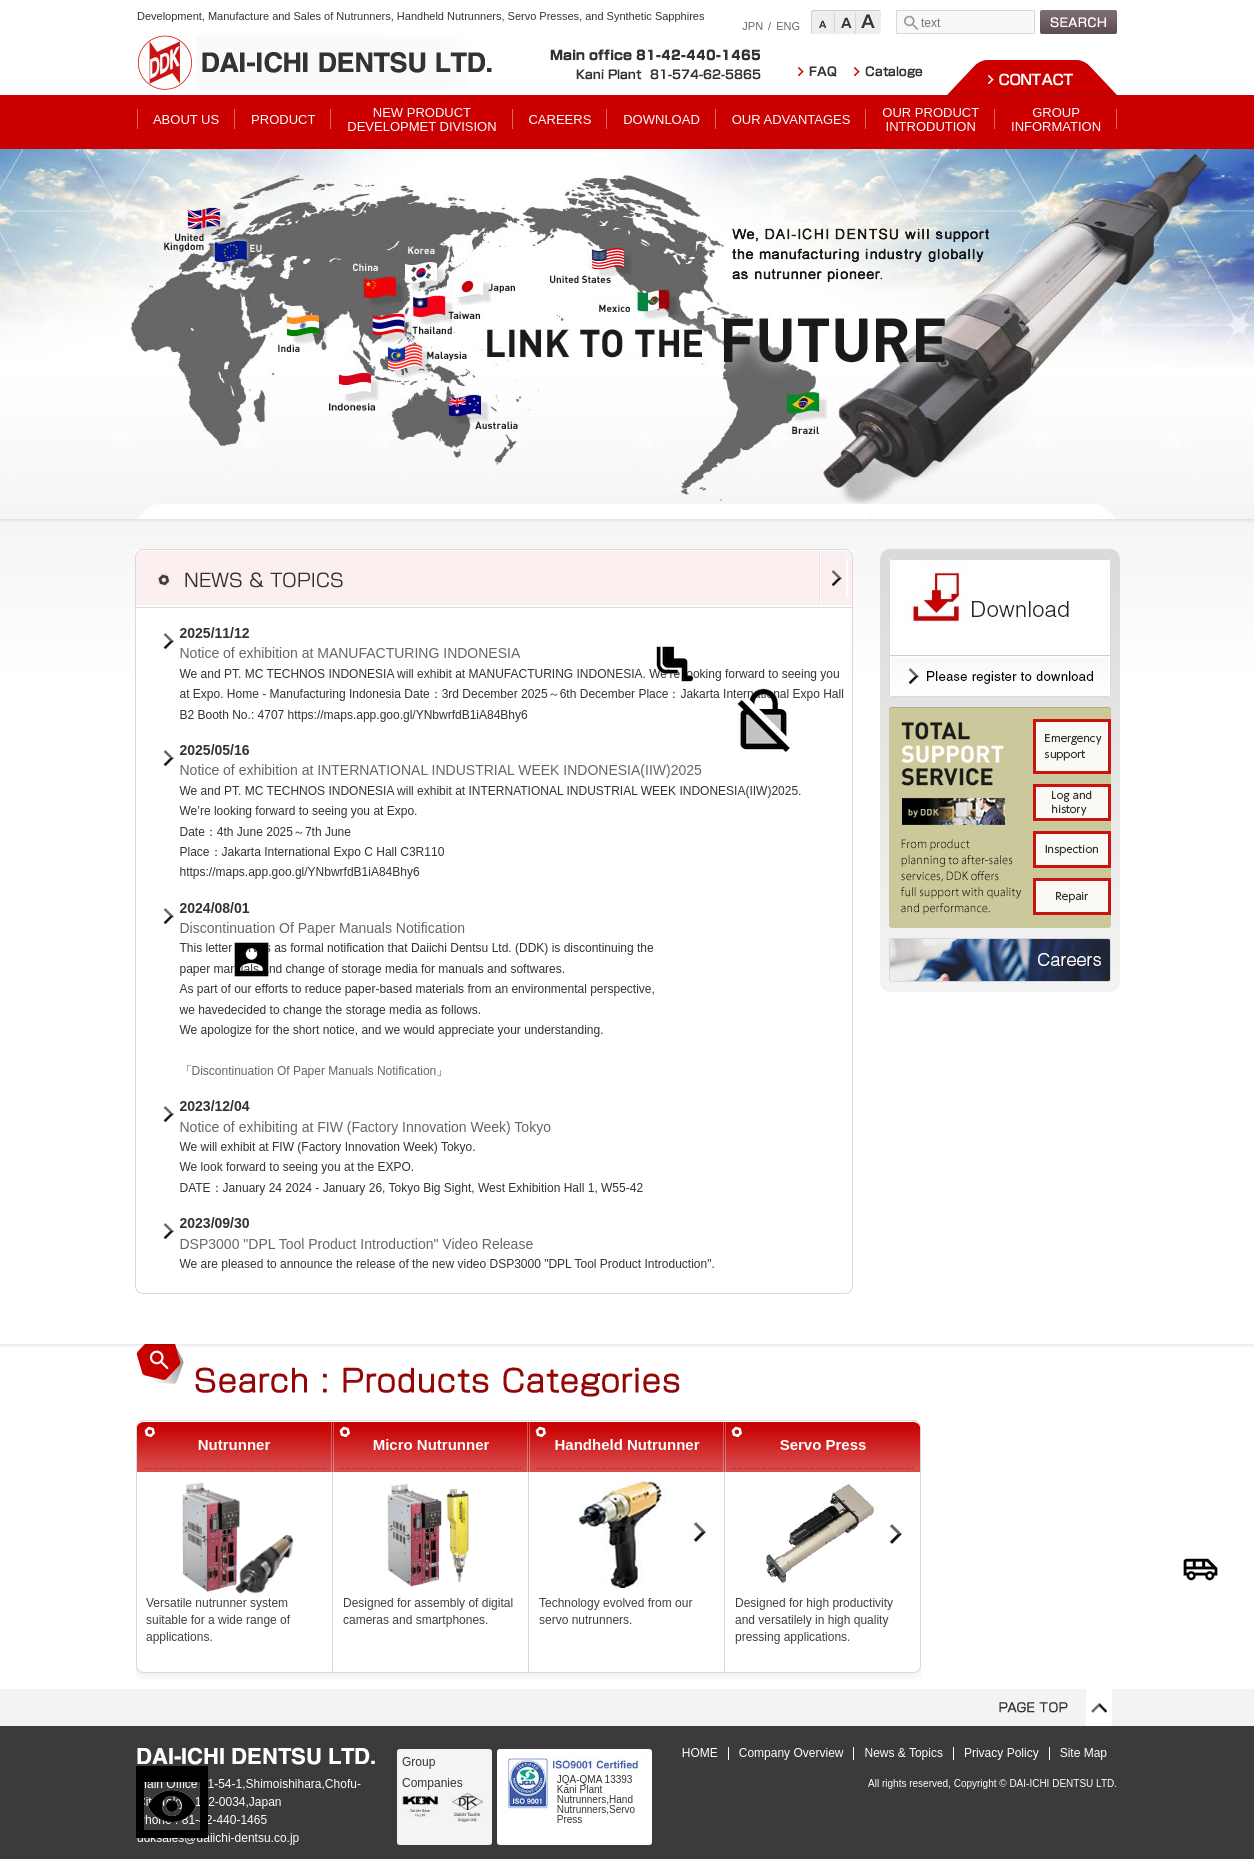 The width and height of the screenshot is (1254, 1859). Describe the element at coordinates (172, 1802) in the screenshot. I see `preview file or document before opening` at that location.